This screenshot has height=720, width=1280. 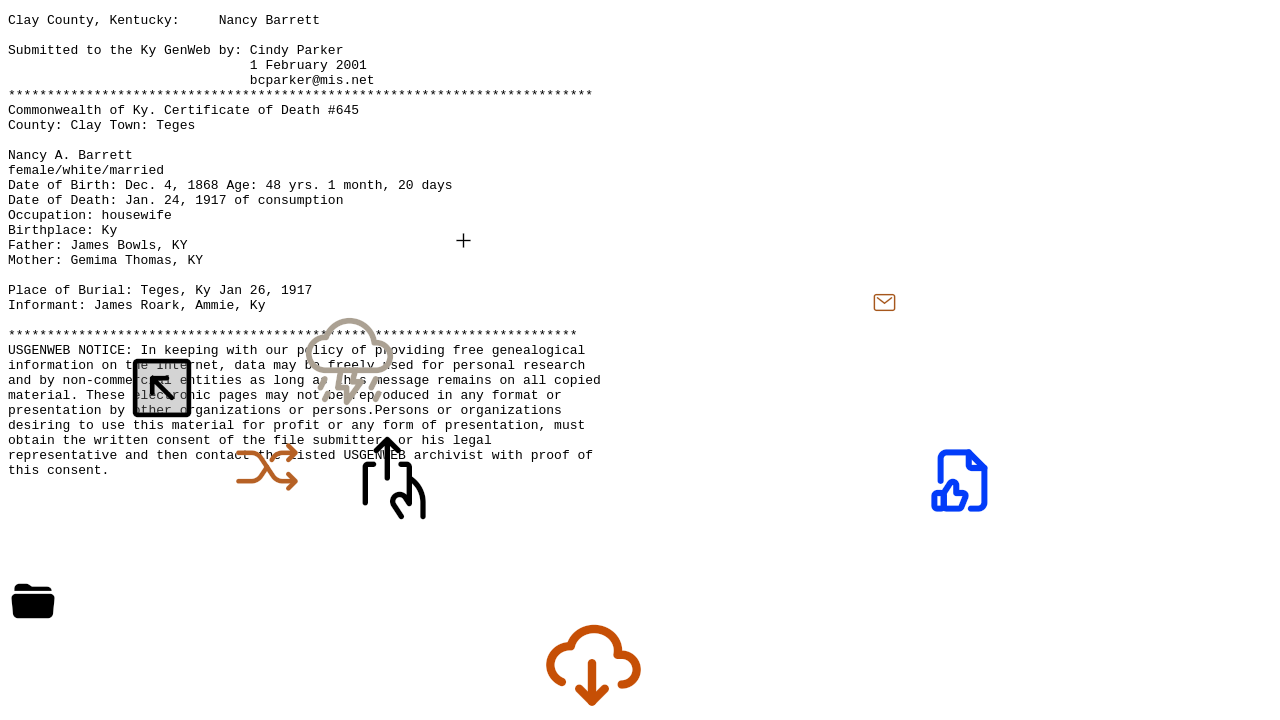 I want to click on add a new item, so click(x=463, y=240).